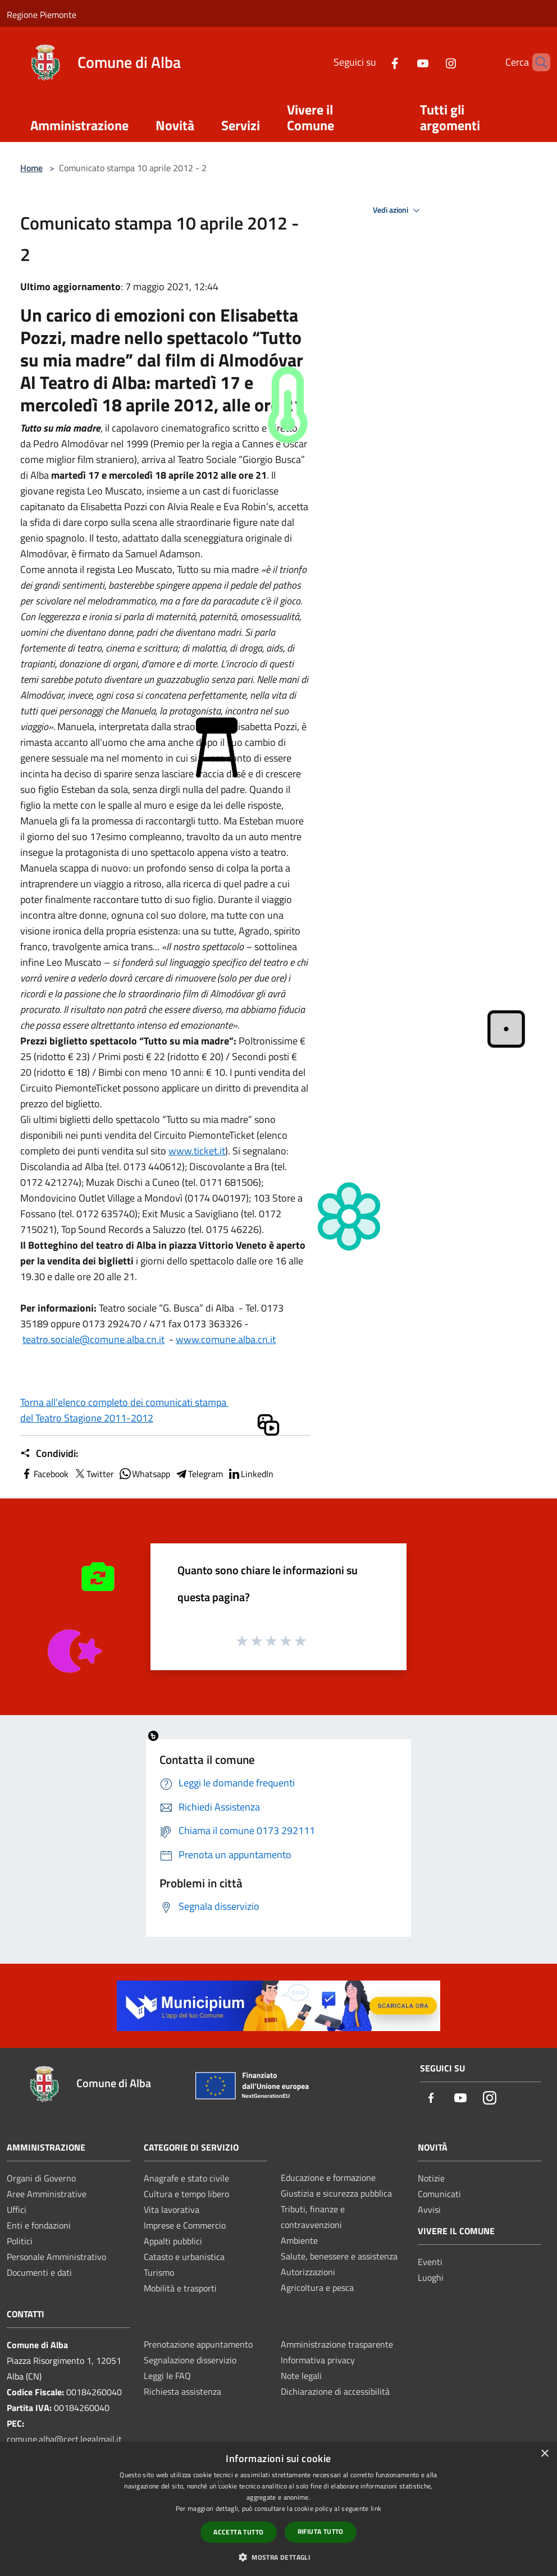  Describe the element at coordinates (73, 1651) in the screenshot. I see `indicates Islamic religious content or settings` at that location.